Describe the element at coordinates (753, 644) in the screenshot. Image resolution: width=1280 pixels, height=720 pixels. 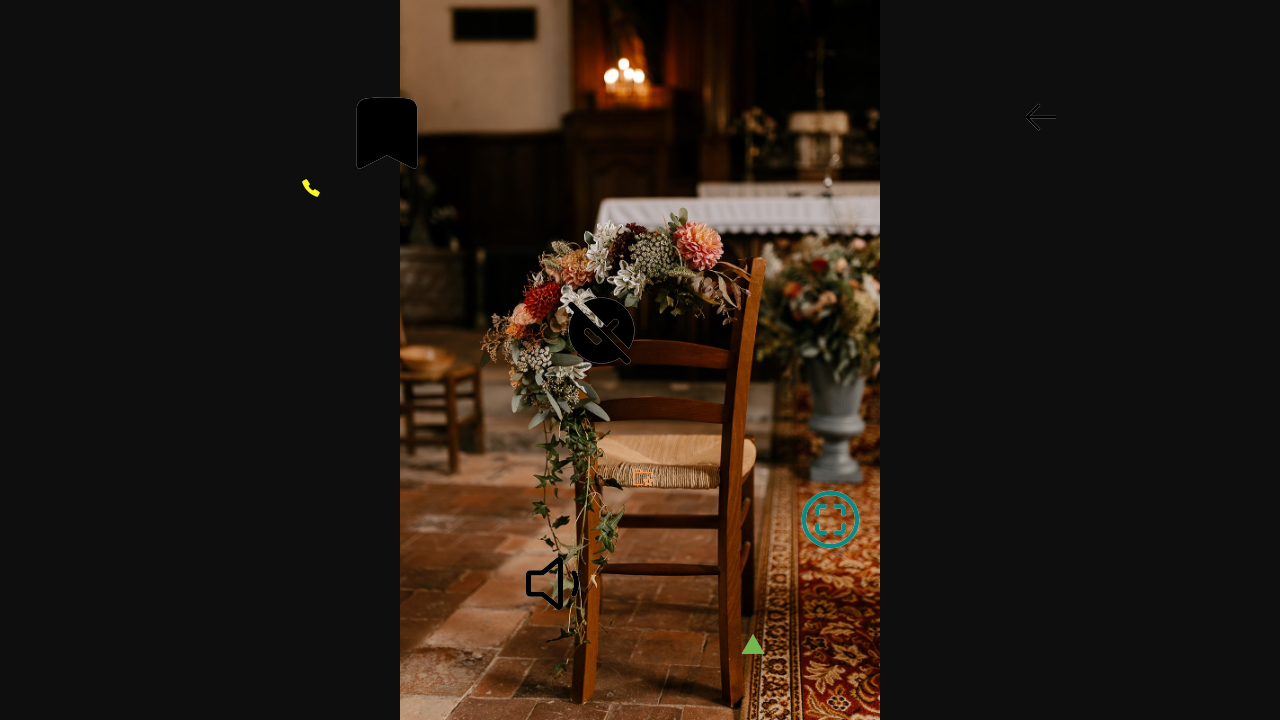
I see `vercel platform logo` at that location.